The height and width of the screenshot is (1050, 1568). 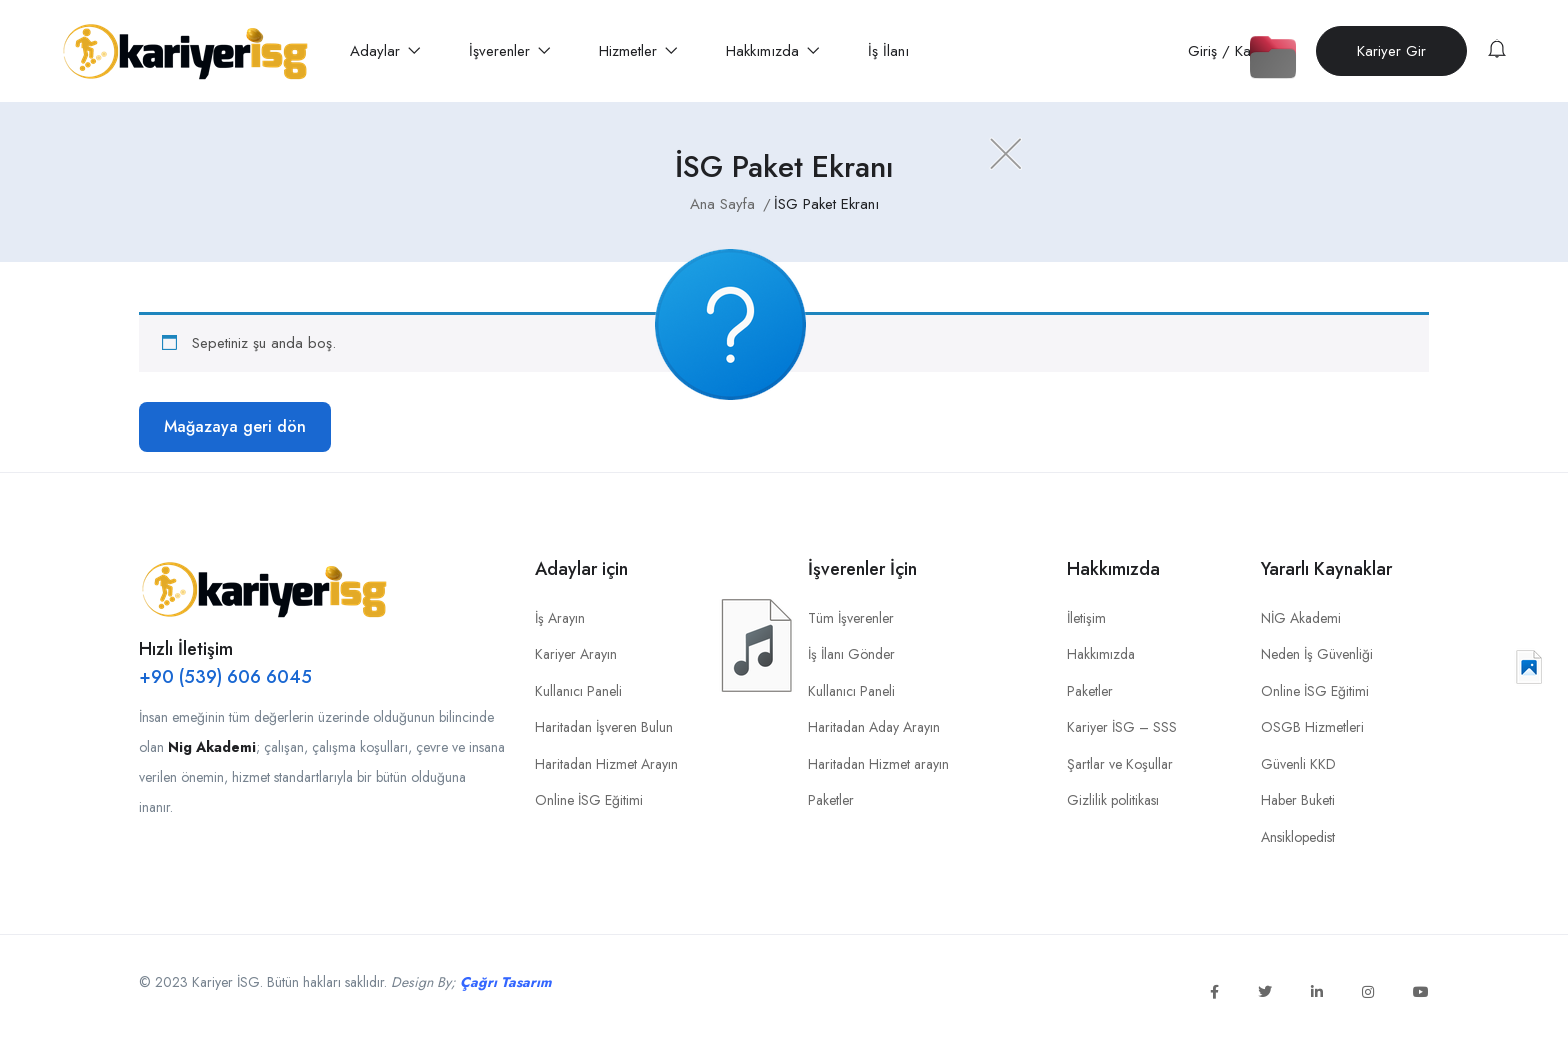 I want to click on drop files here to move them into this folder, so click(x=1273, y=57).